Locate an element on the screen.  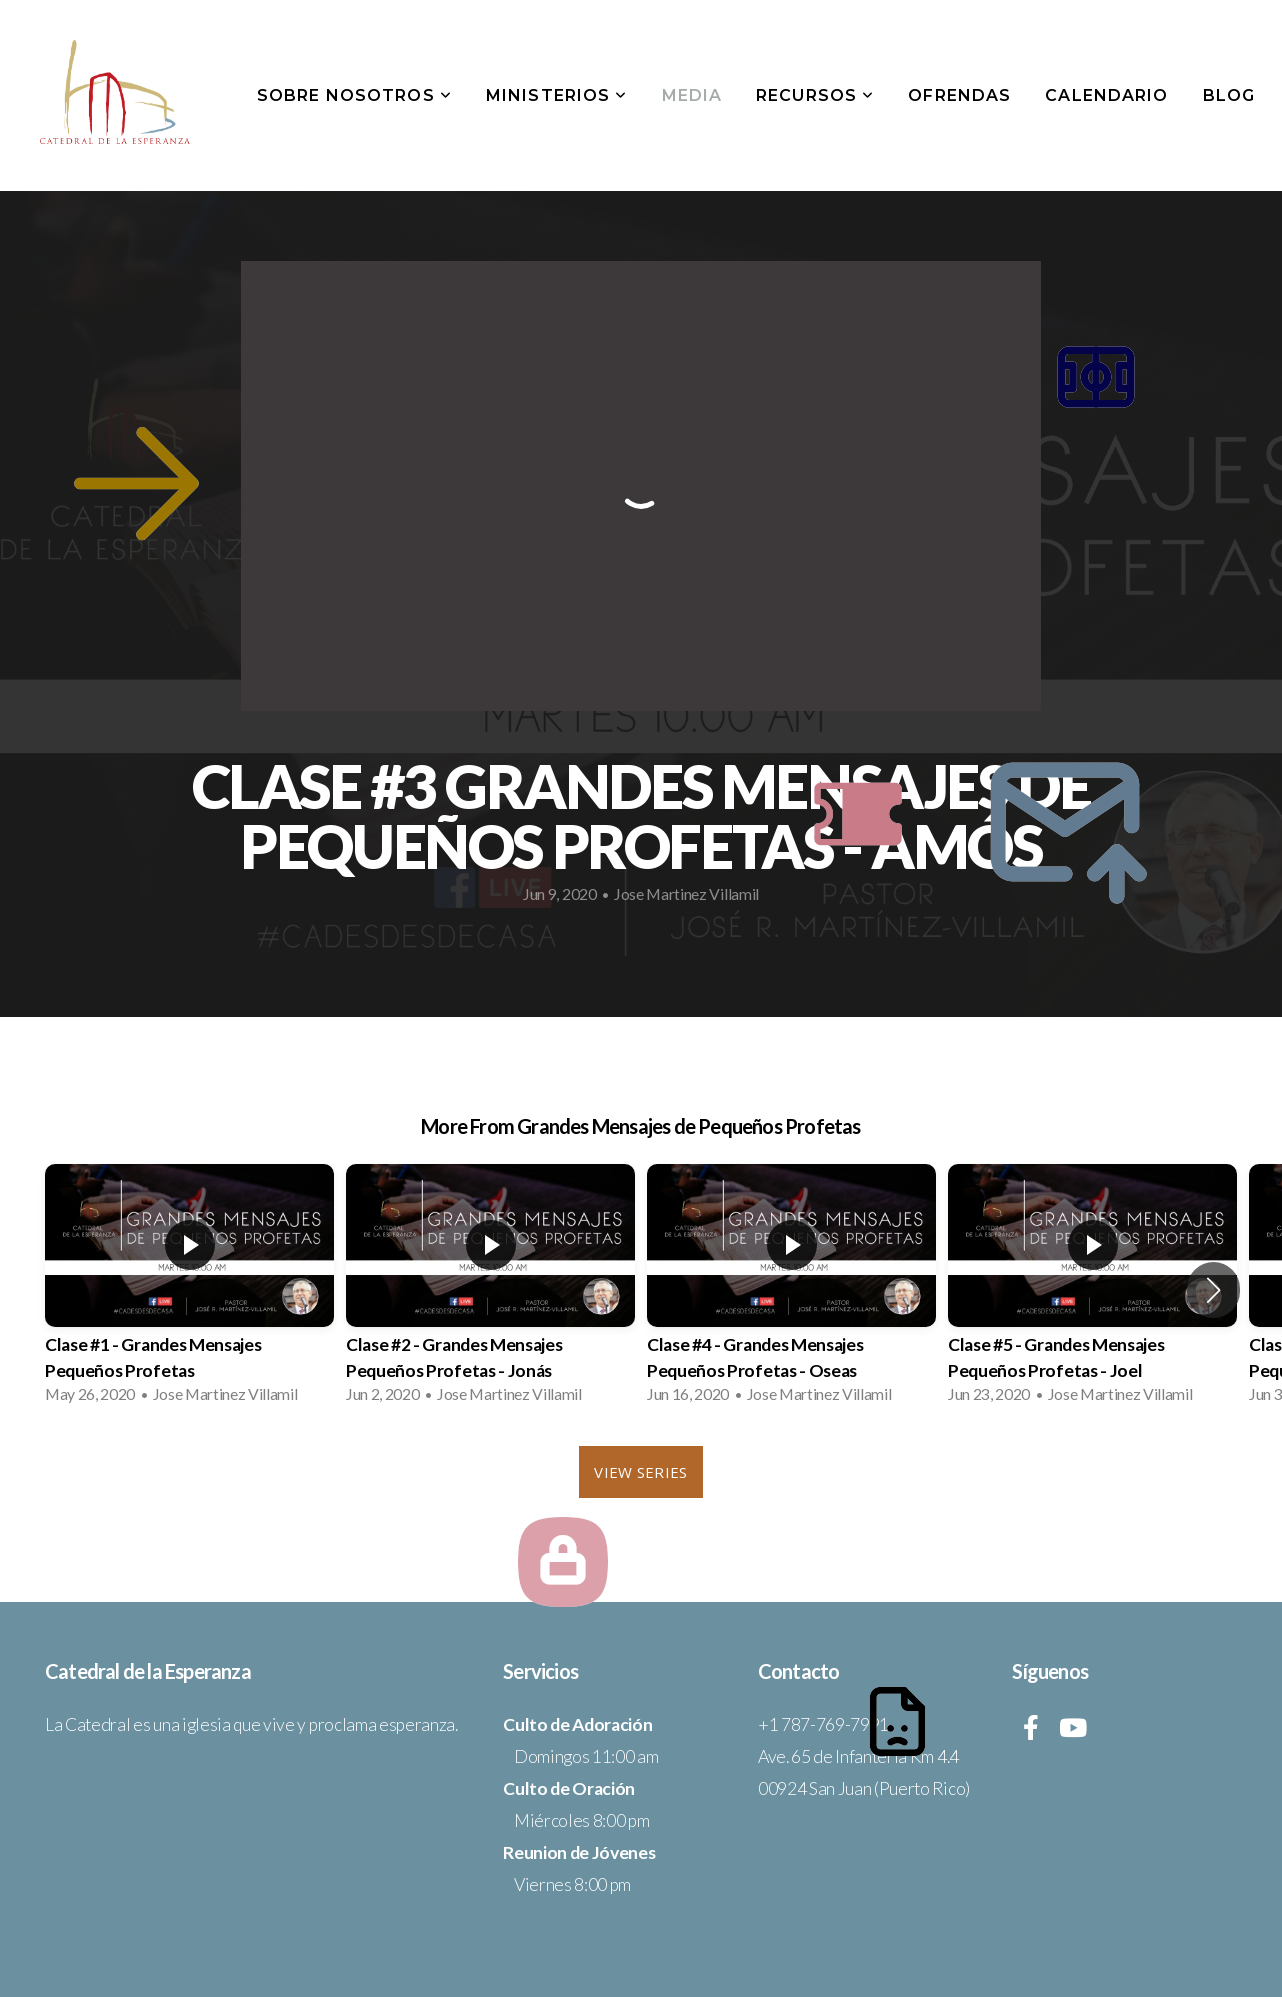
access security or privacy settings is located at coordinates (563, 1562).